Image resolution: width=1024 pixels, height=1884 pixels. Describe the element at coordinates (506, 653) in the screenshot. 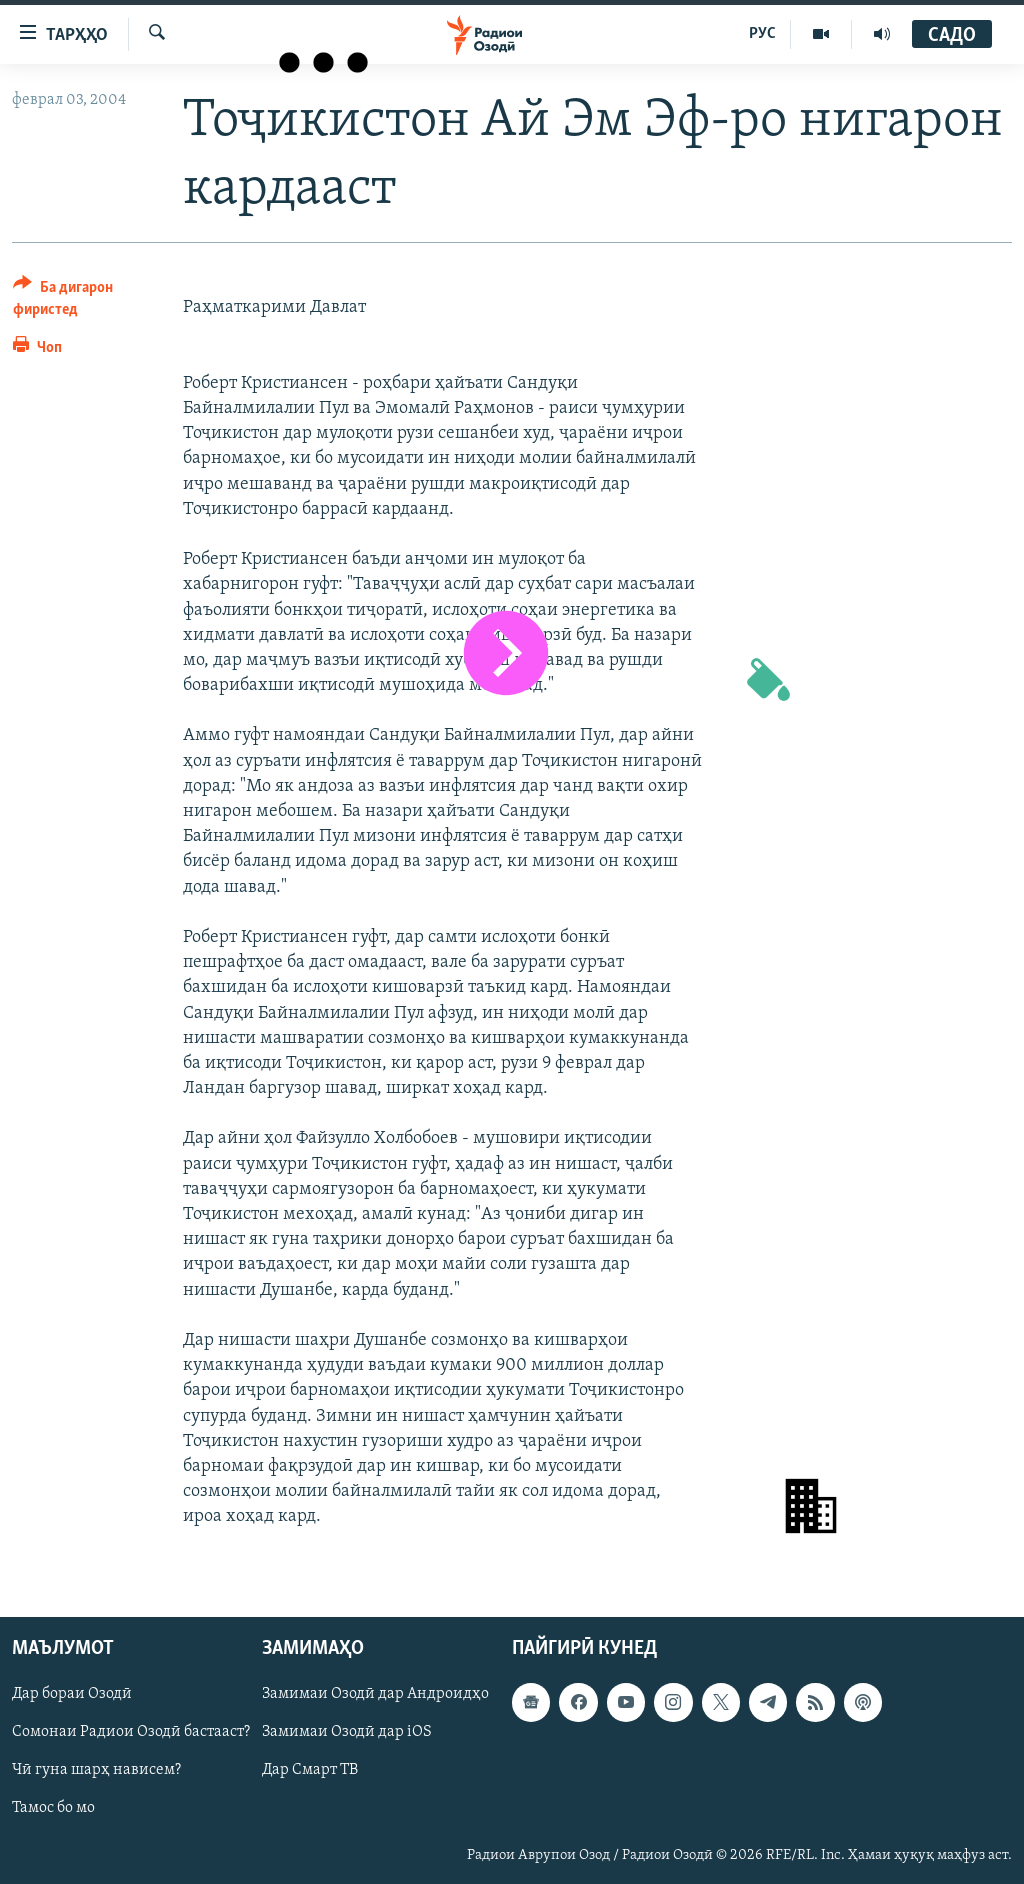

I see `go to the next item or page` at that location.